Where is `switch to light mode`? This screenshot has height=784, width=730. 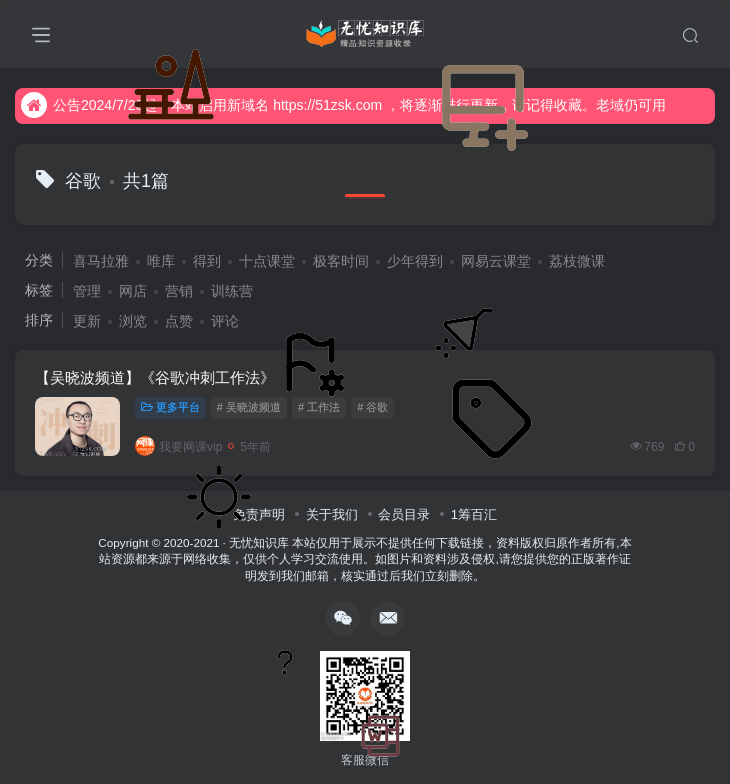
switch to light mode is located at coordinates (219, 497).